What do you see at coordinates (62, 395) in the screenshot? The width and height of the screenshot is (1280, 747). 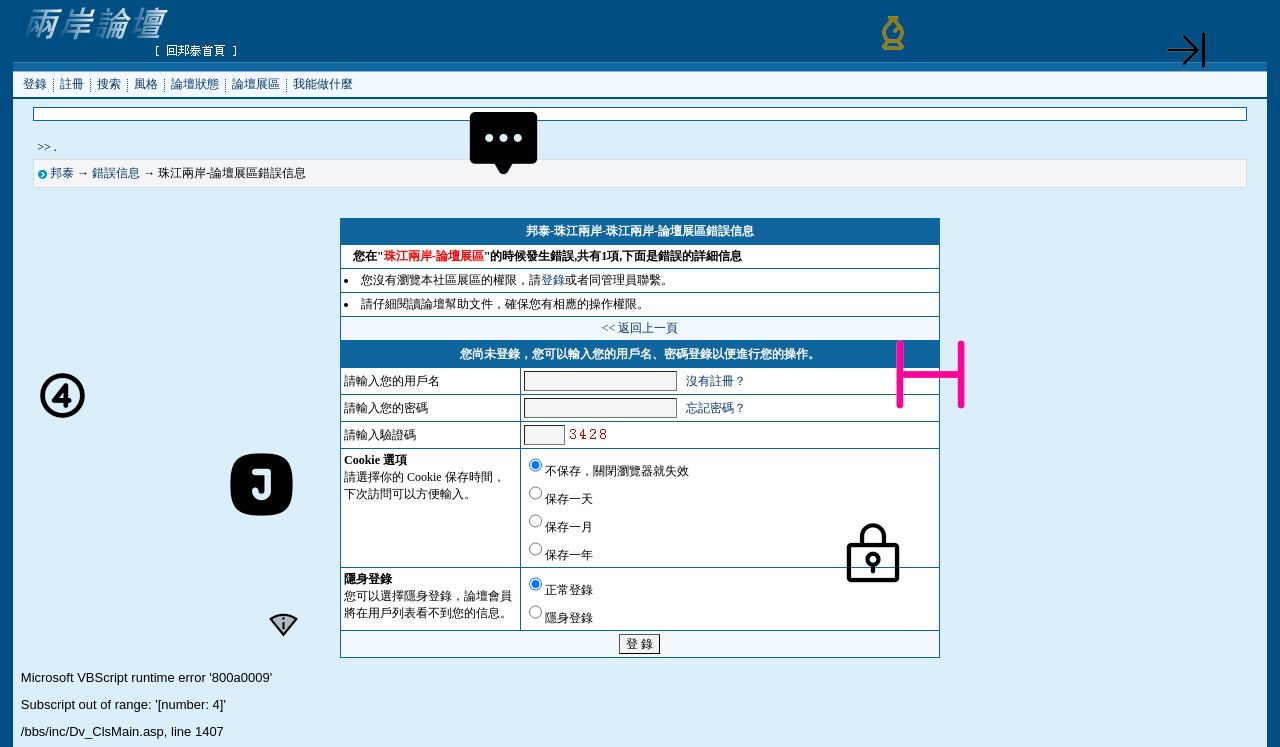 I see `indicates step four in a multi-step process` at bounding box center [62, 395].